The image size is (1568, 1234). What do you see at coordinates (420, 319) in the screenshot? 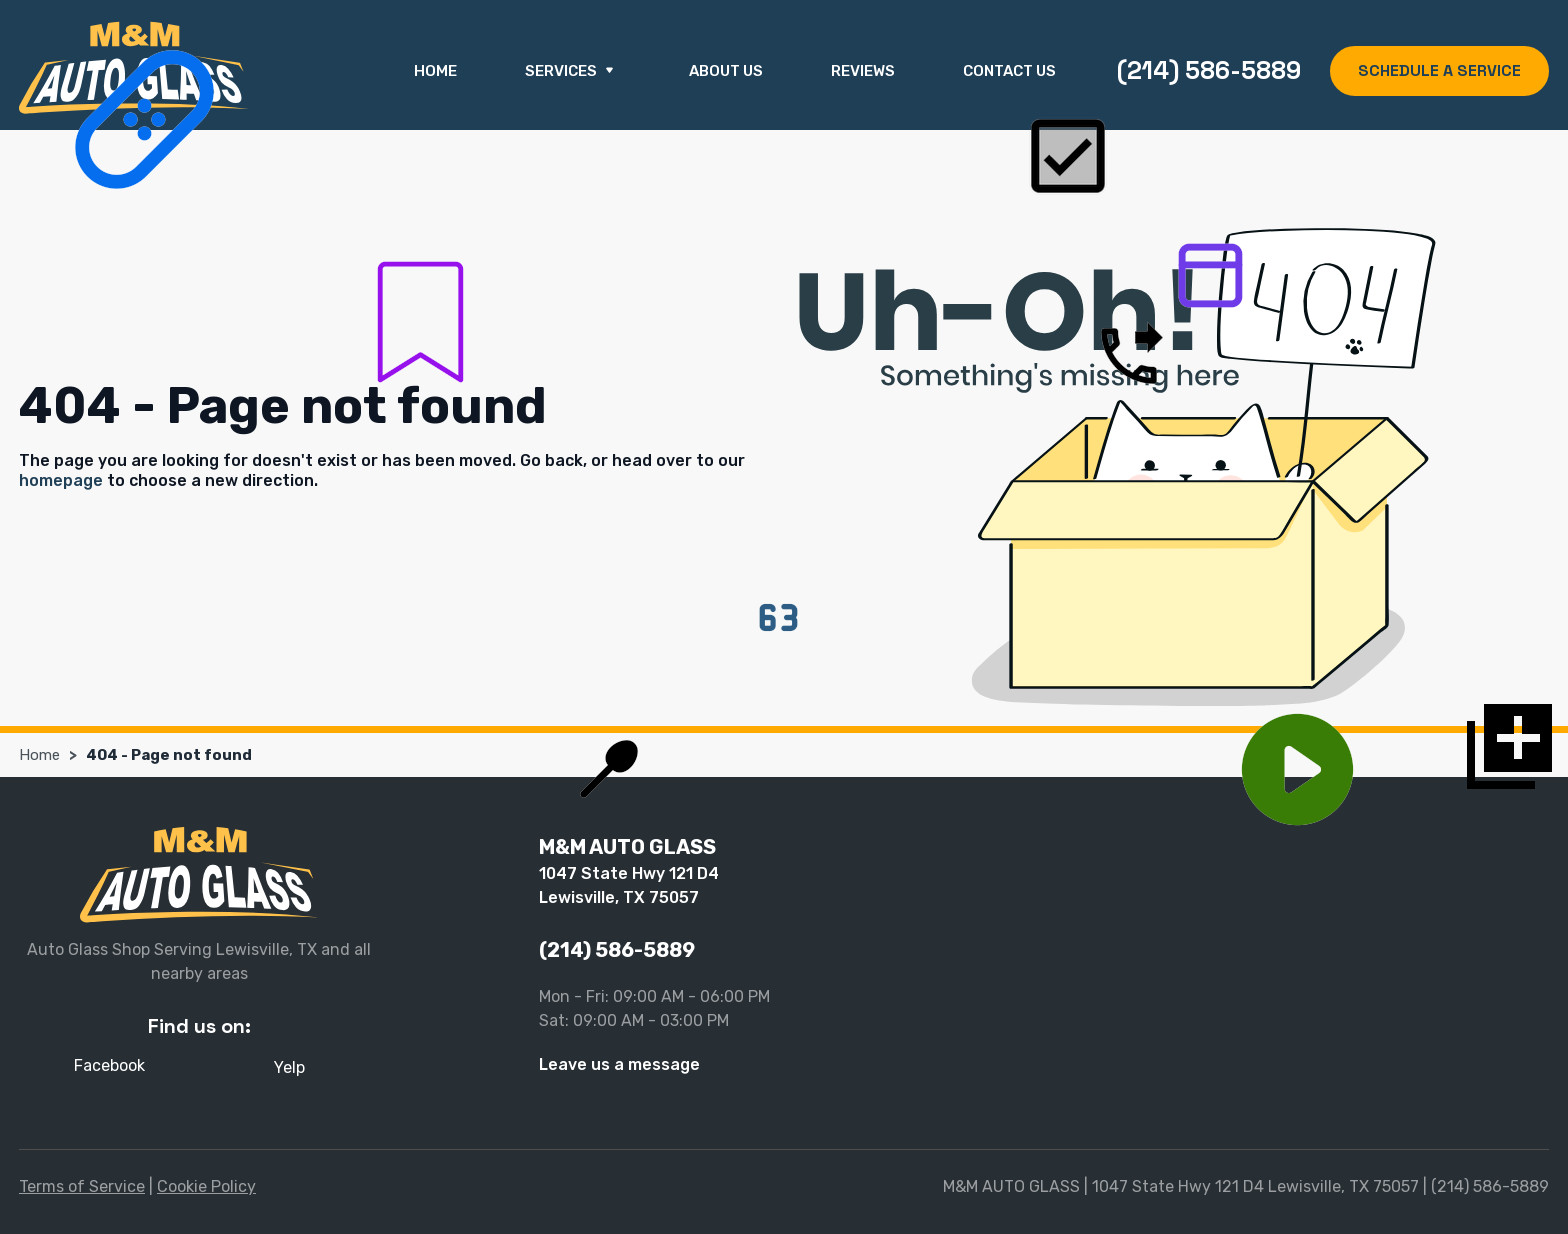
I see `save this item to bookmarks` at bounding box center [420, 319].